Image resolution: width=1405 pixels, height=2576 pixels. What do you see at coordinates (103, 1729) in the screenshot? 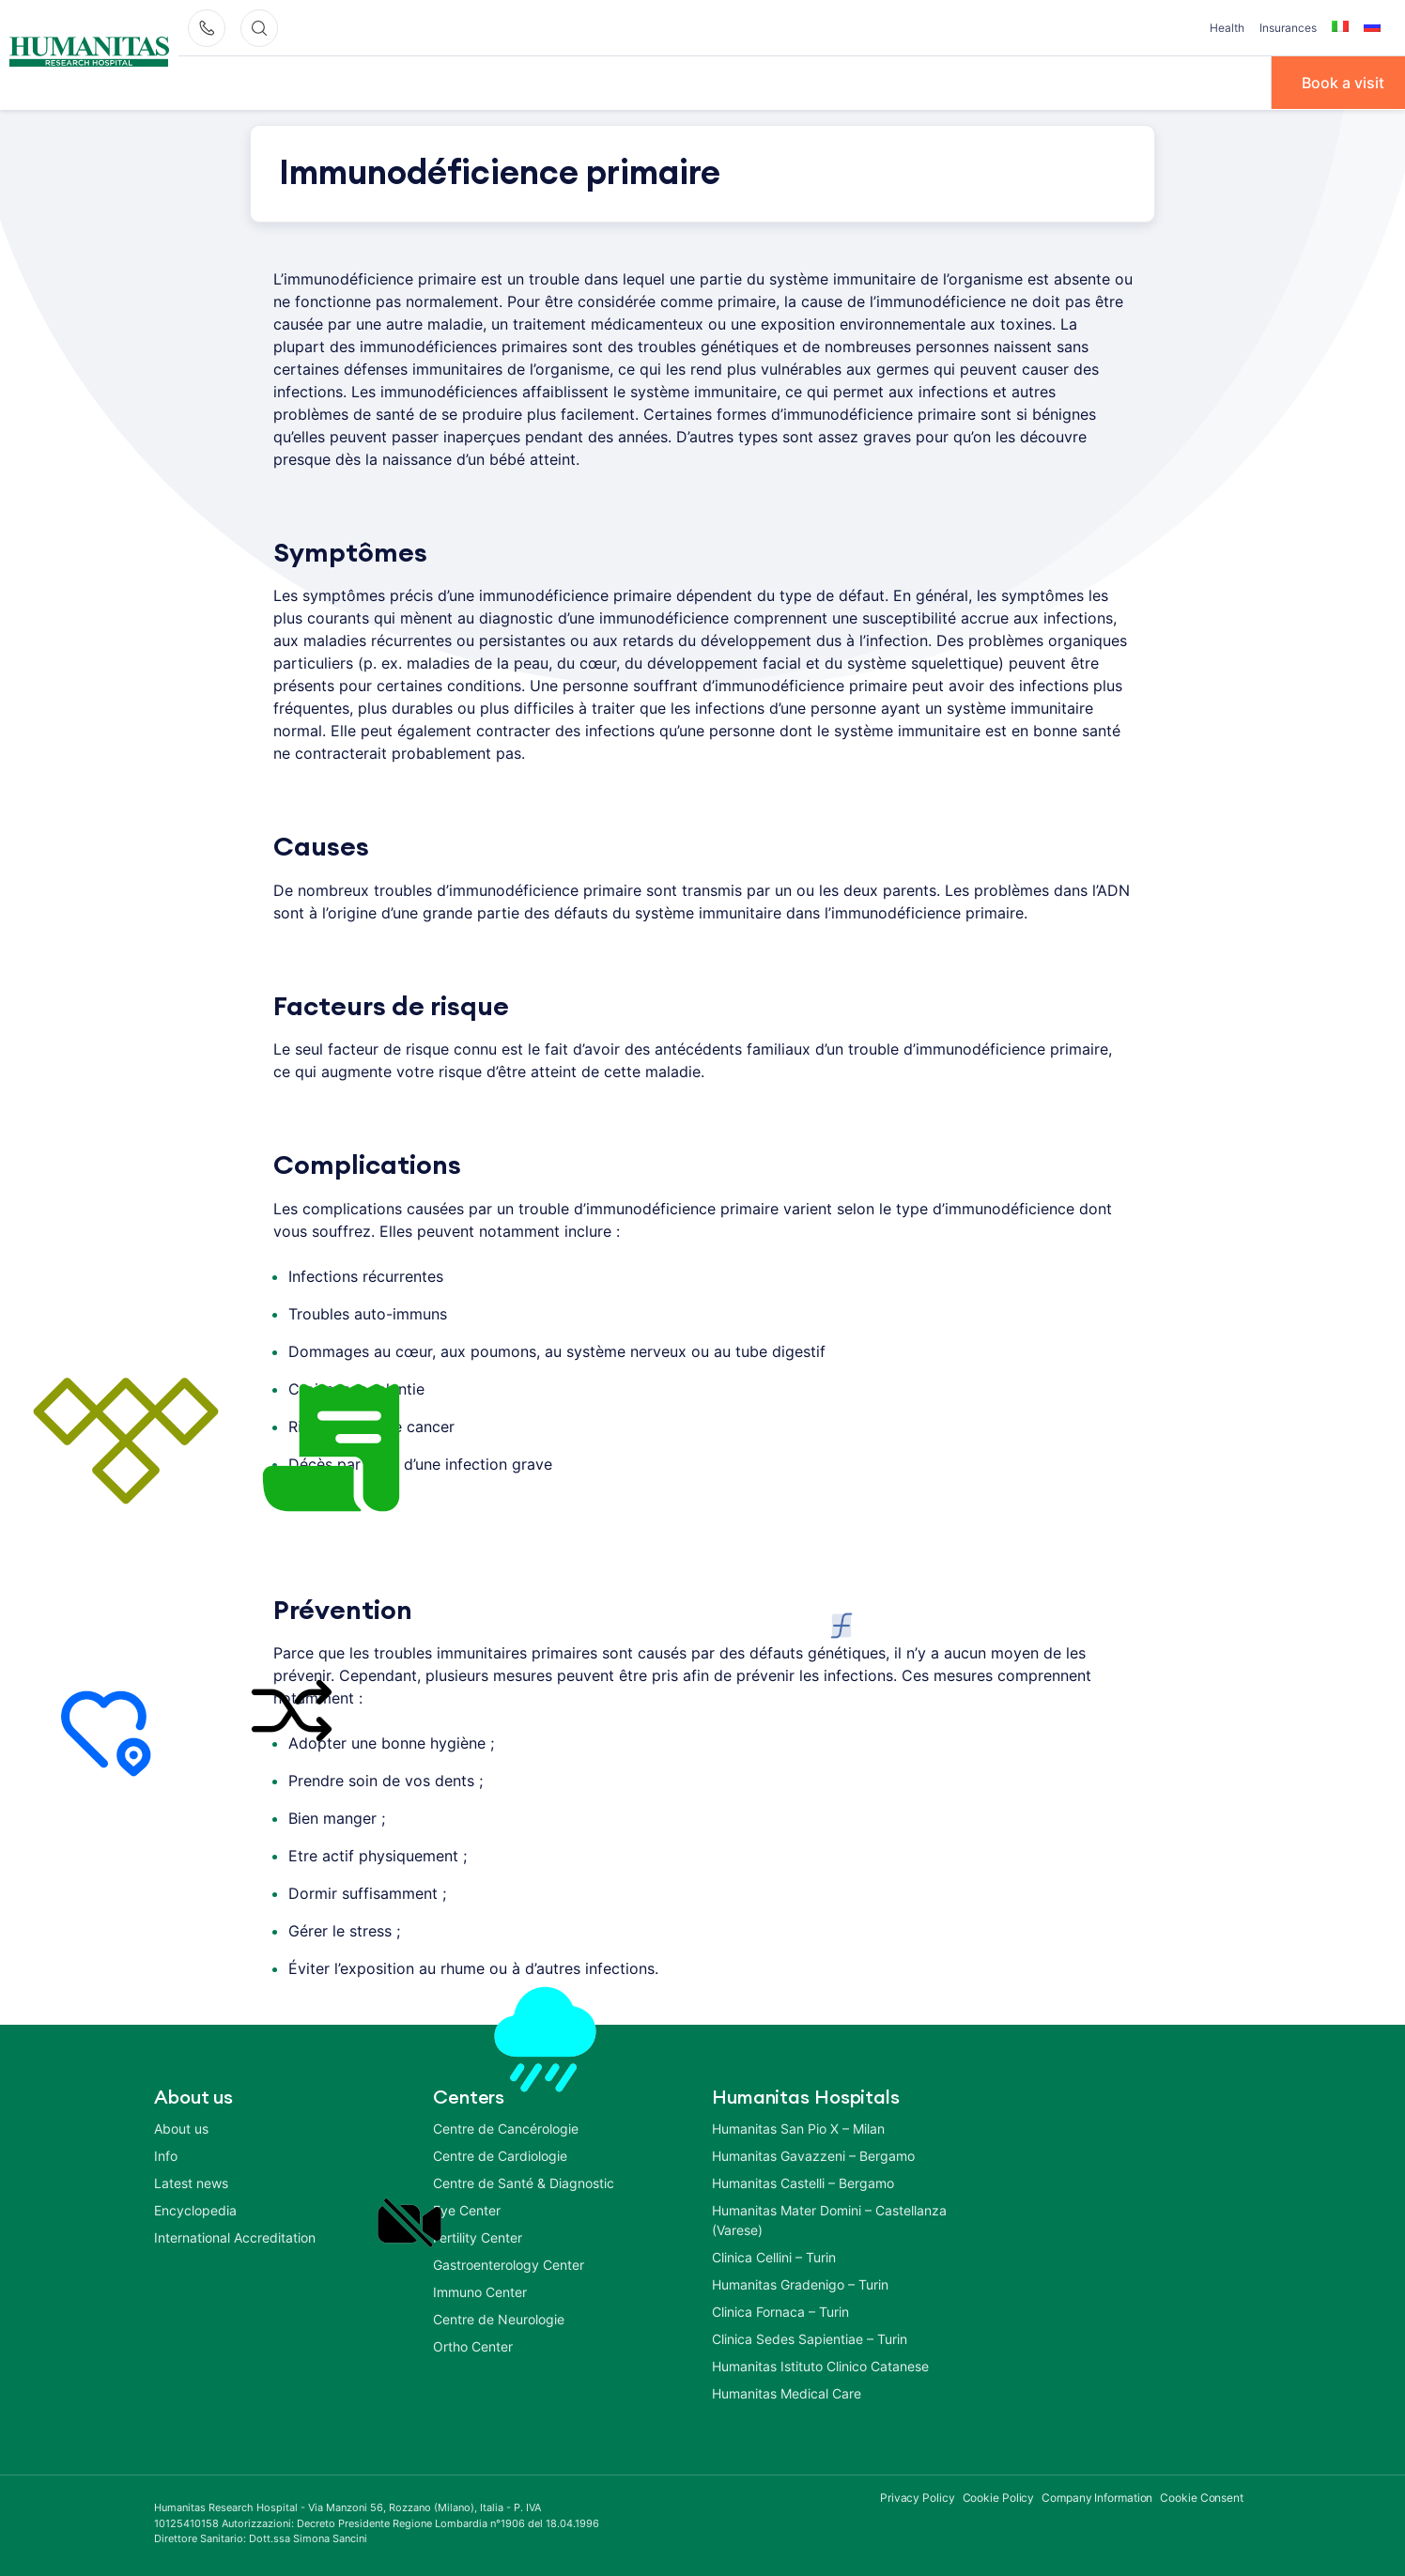
I see `save this location to favorites` at bounding box center [103, 1729].